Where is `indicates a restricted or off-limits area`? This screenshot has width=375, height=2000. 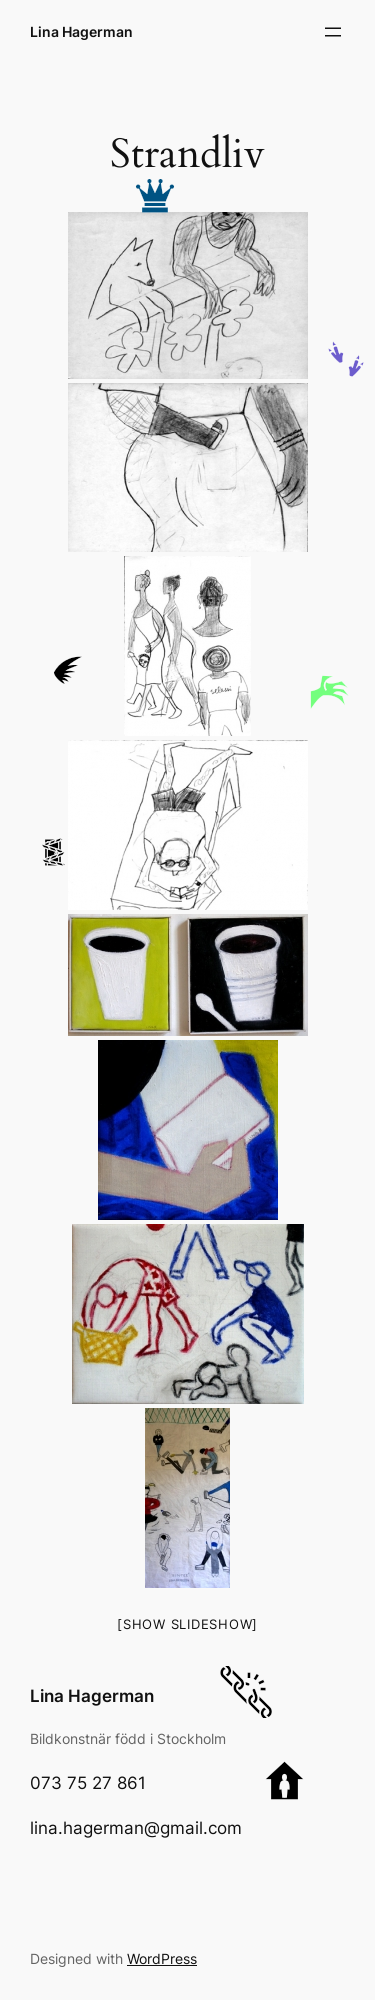 indicates a restricted or off-limits area is located at coordinates (53, 852).